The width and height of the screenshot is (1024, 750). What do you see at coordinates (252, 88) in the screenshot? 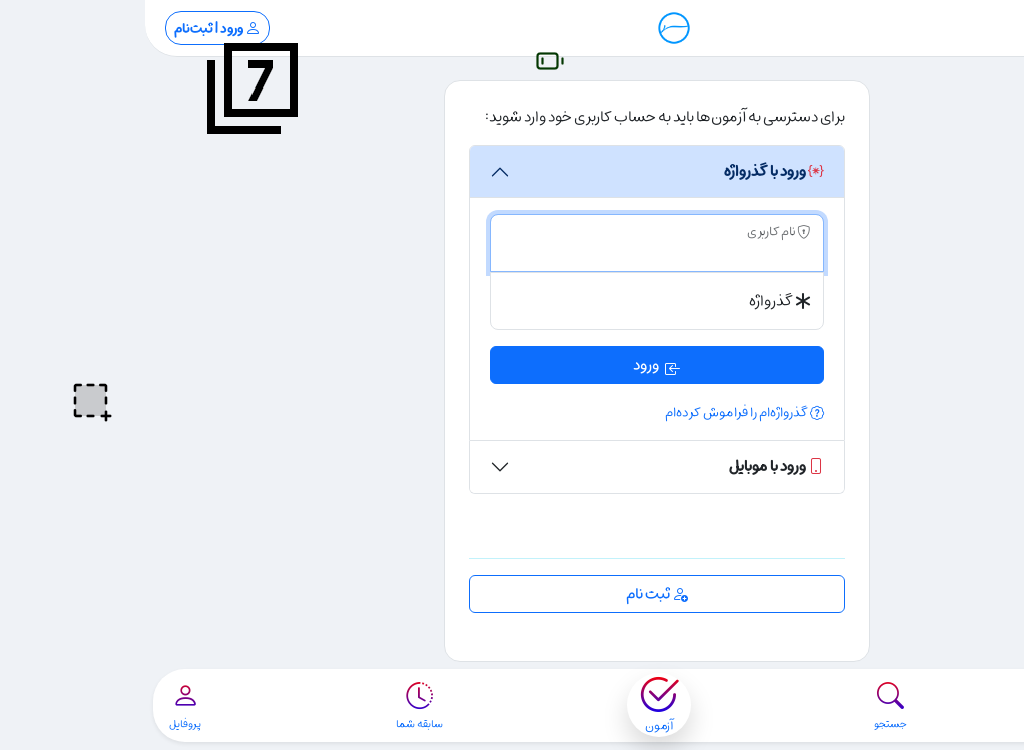
I see `indicates item 7 in a numbered series or filter` at bounding box center [252, 88].